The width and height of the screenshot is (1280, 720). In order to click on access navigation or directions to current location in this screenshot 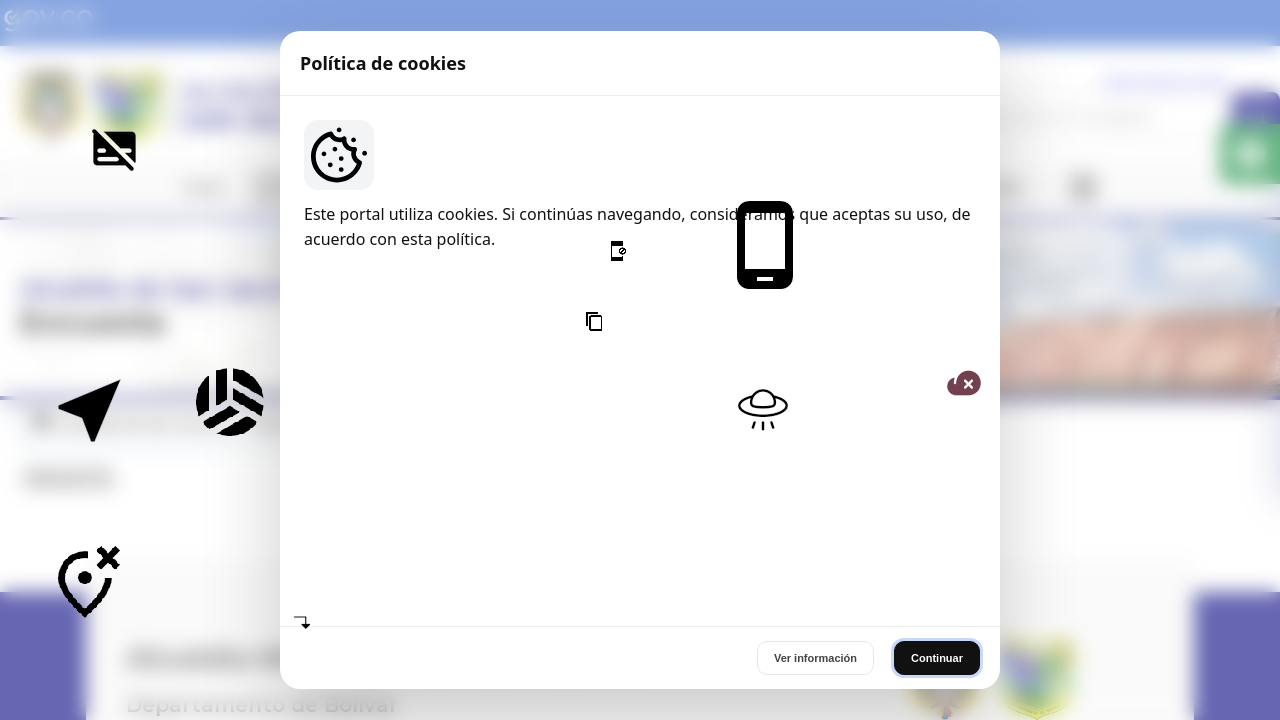, I will do `click(89, 410)`.